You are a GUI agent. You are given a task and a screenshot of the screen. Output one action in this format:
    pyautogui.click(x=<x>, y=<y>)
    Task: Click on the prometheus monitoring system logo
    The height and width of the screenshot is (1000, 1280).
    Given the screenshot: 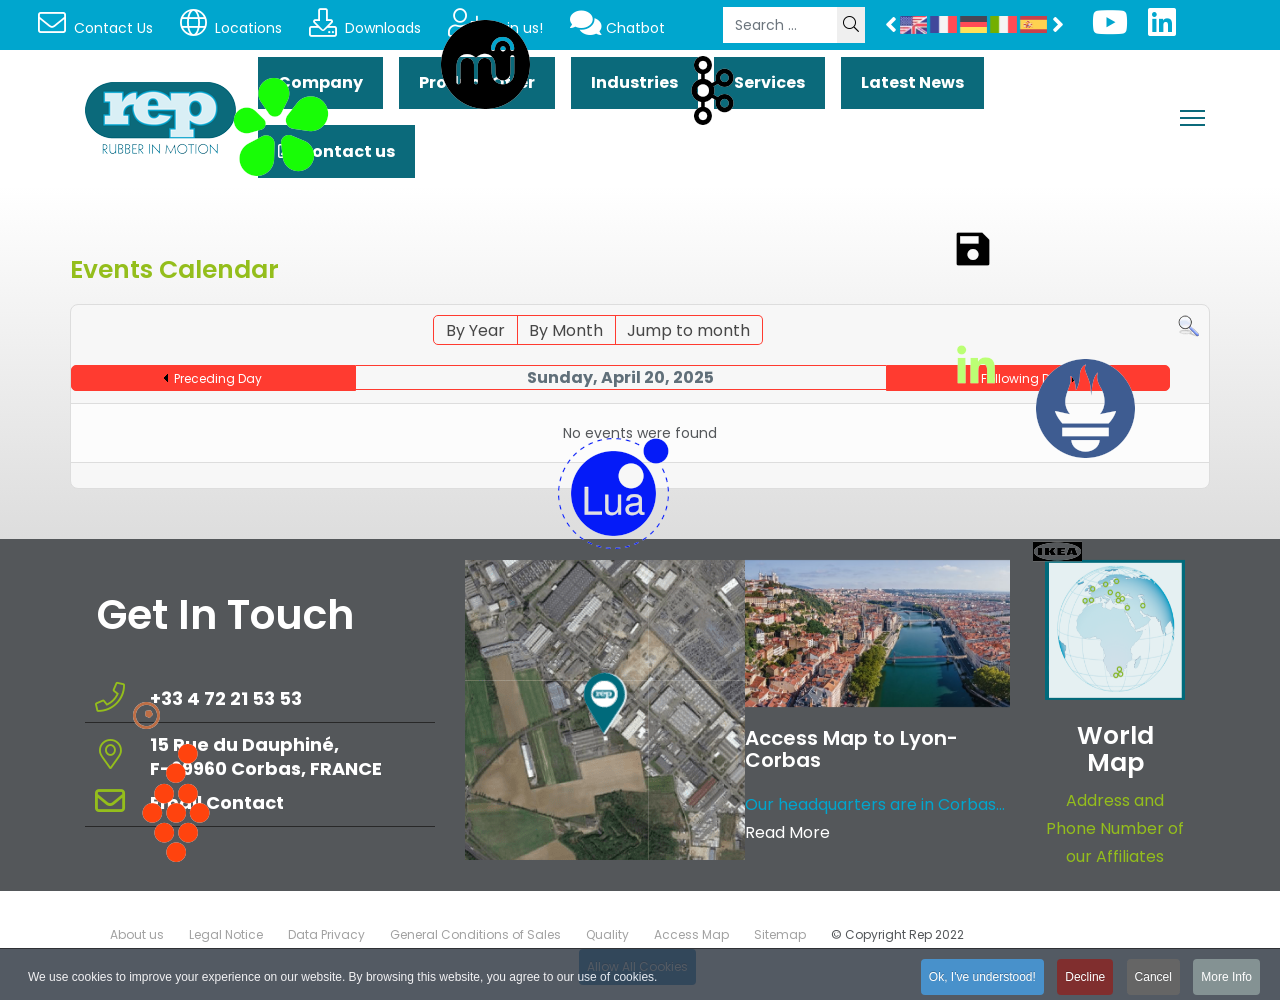 What is the action you would take?
    pyautogui.click(x=1085, y=408)
    